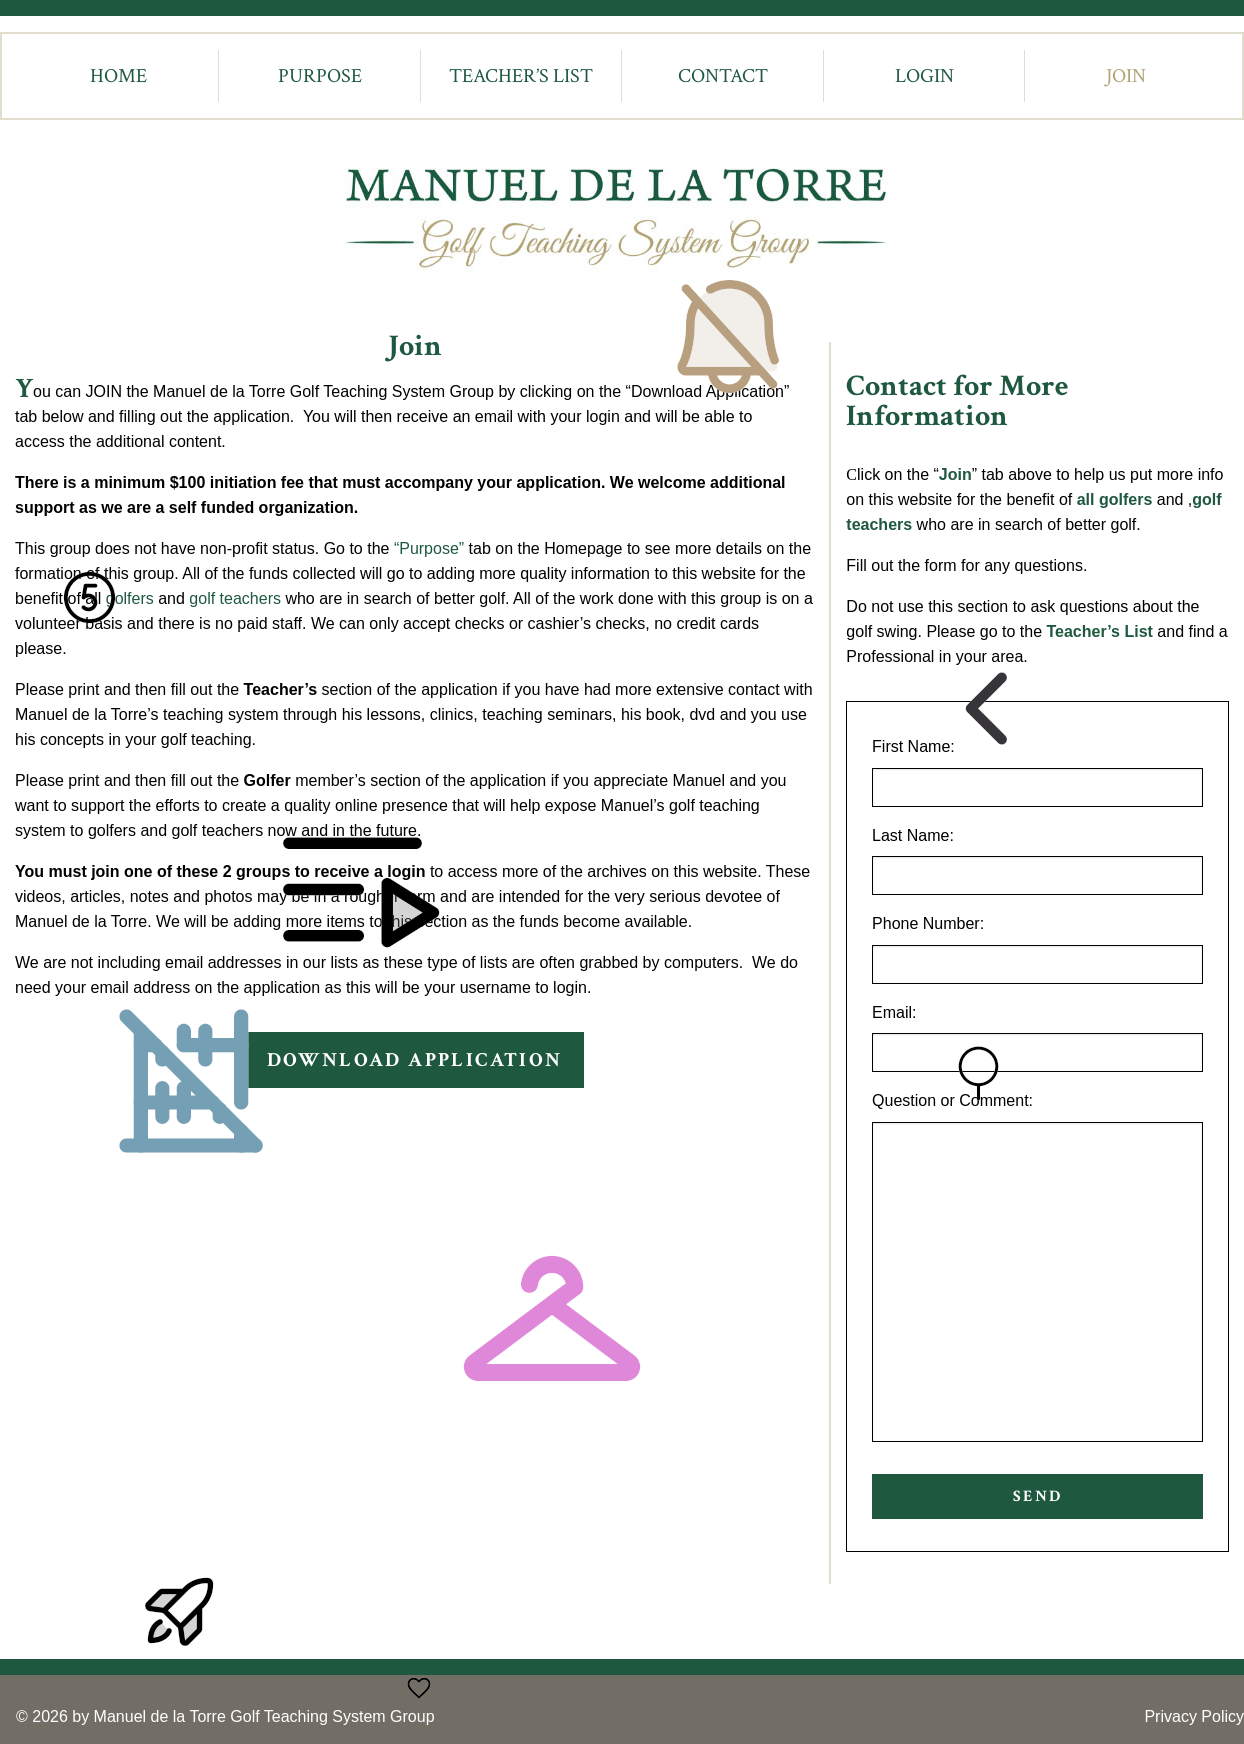 The width and height of the screenshot is (1244, 1744). Describe the element at coordinates (991, 708) in the screenshot. I see `go back to the previous screen` at that location.